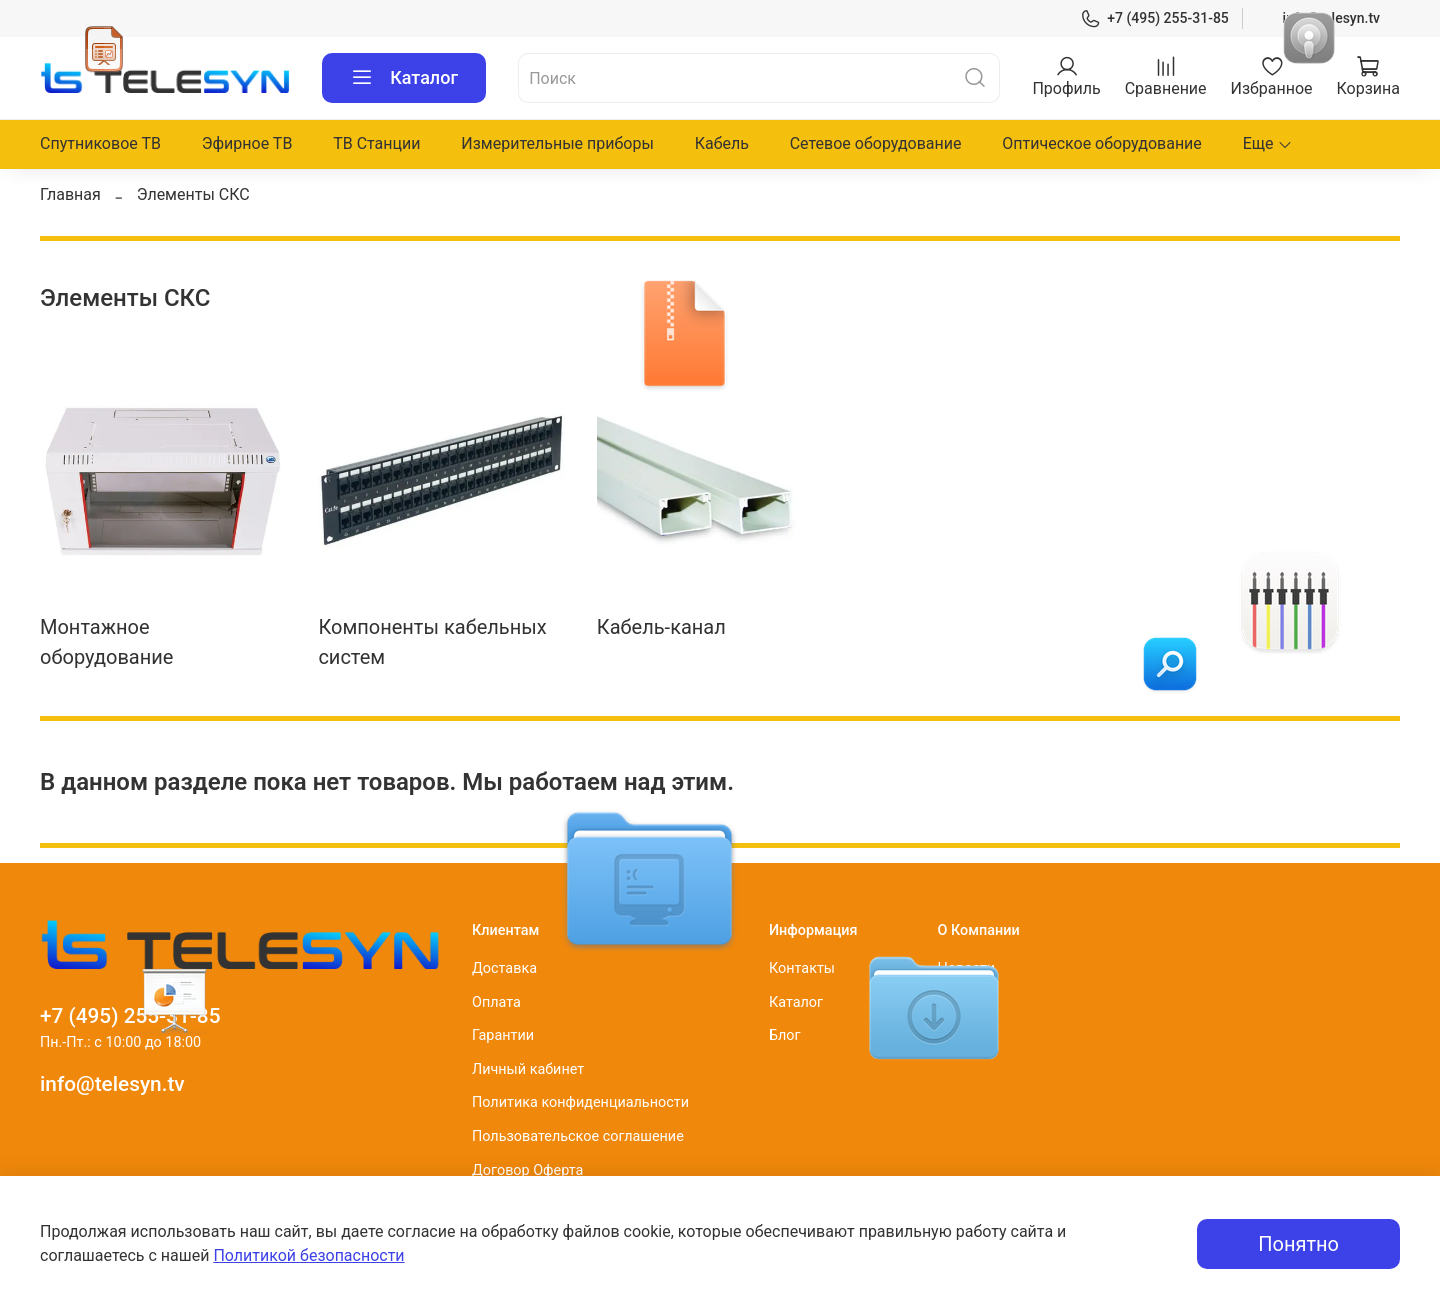 Image resolution: width=1440 pixels, height=1298 pixels. I want to click on open PC or windows computer folder, so click(649, 878).